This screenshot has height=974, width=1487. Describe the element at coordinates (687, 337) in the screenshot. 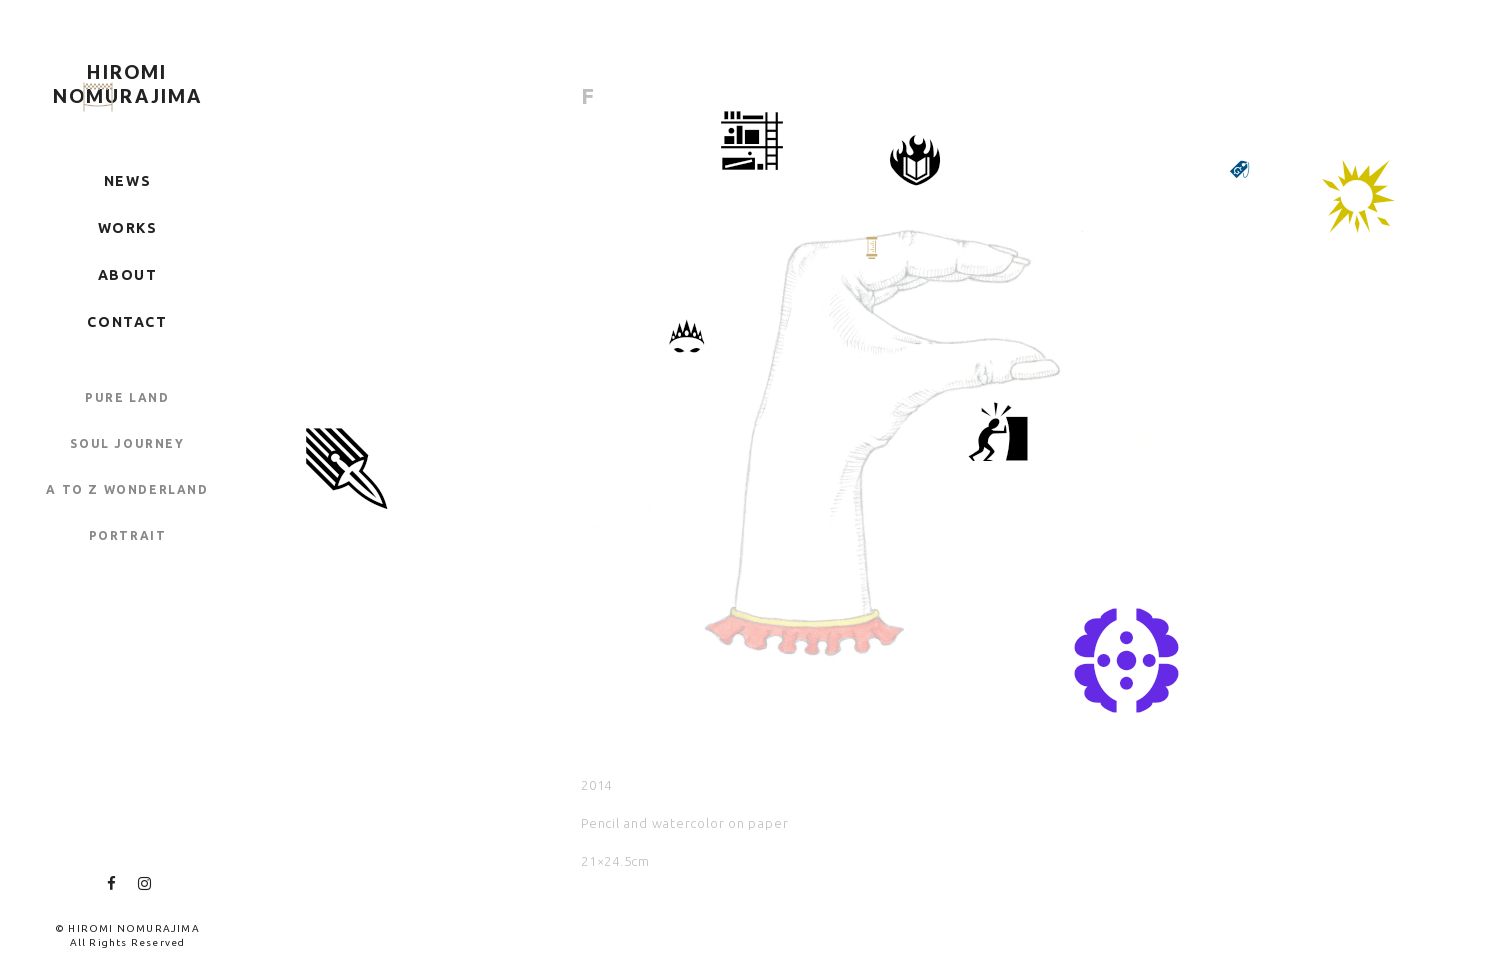

I see `indicates premium or VIP membership status` at that location.